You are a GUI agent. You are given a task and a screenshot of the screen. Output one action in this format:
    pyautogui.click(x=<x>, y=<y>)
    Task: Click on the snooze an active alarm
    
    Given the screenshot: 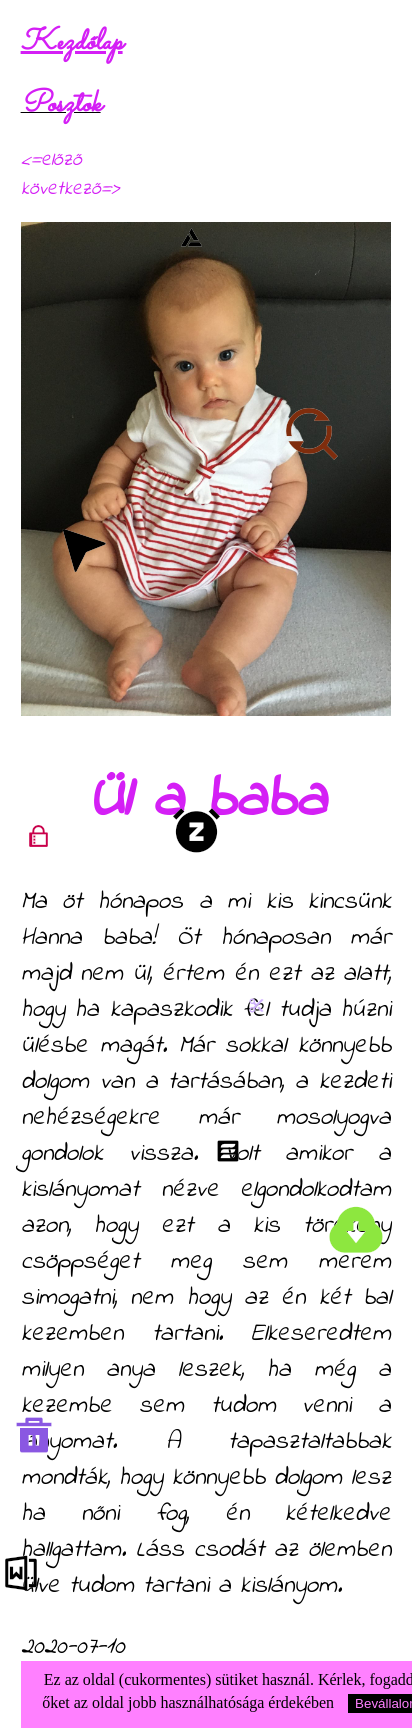 What is the action you would take?
    pyautogui.click(x=196, y=829)
    